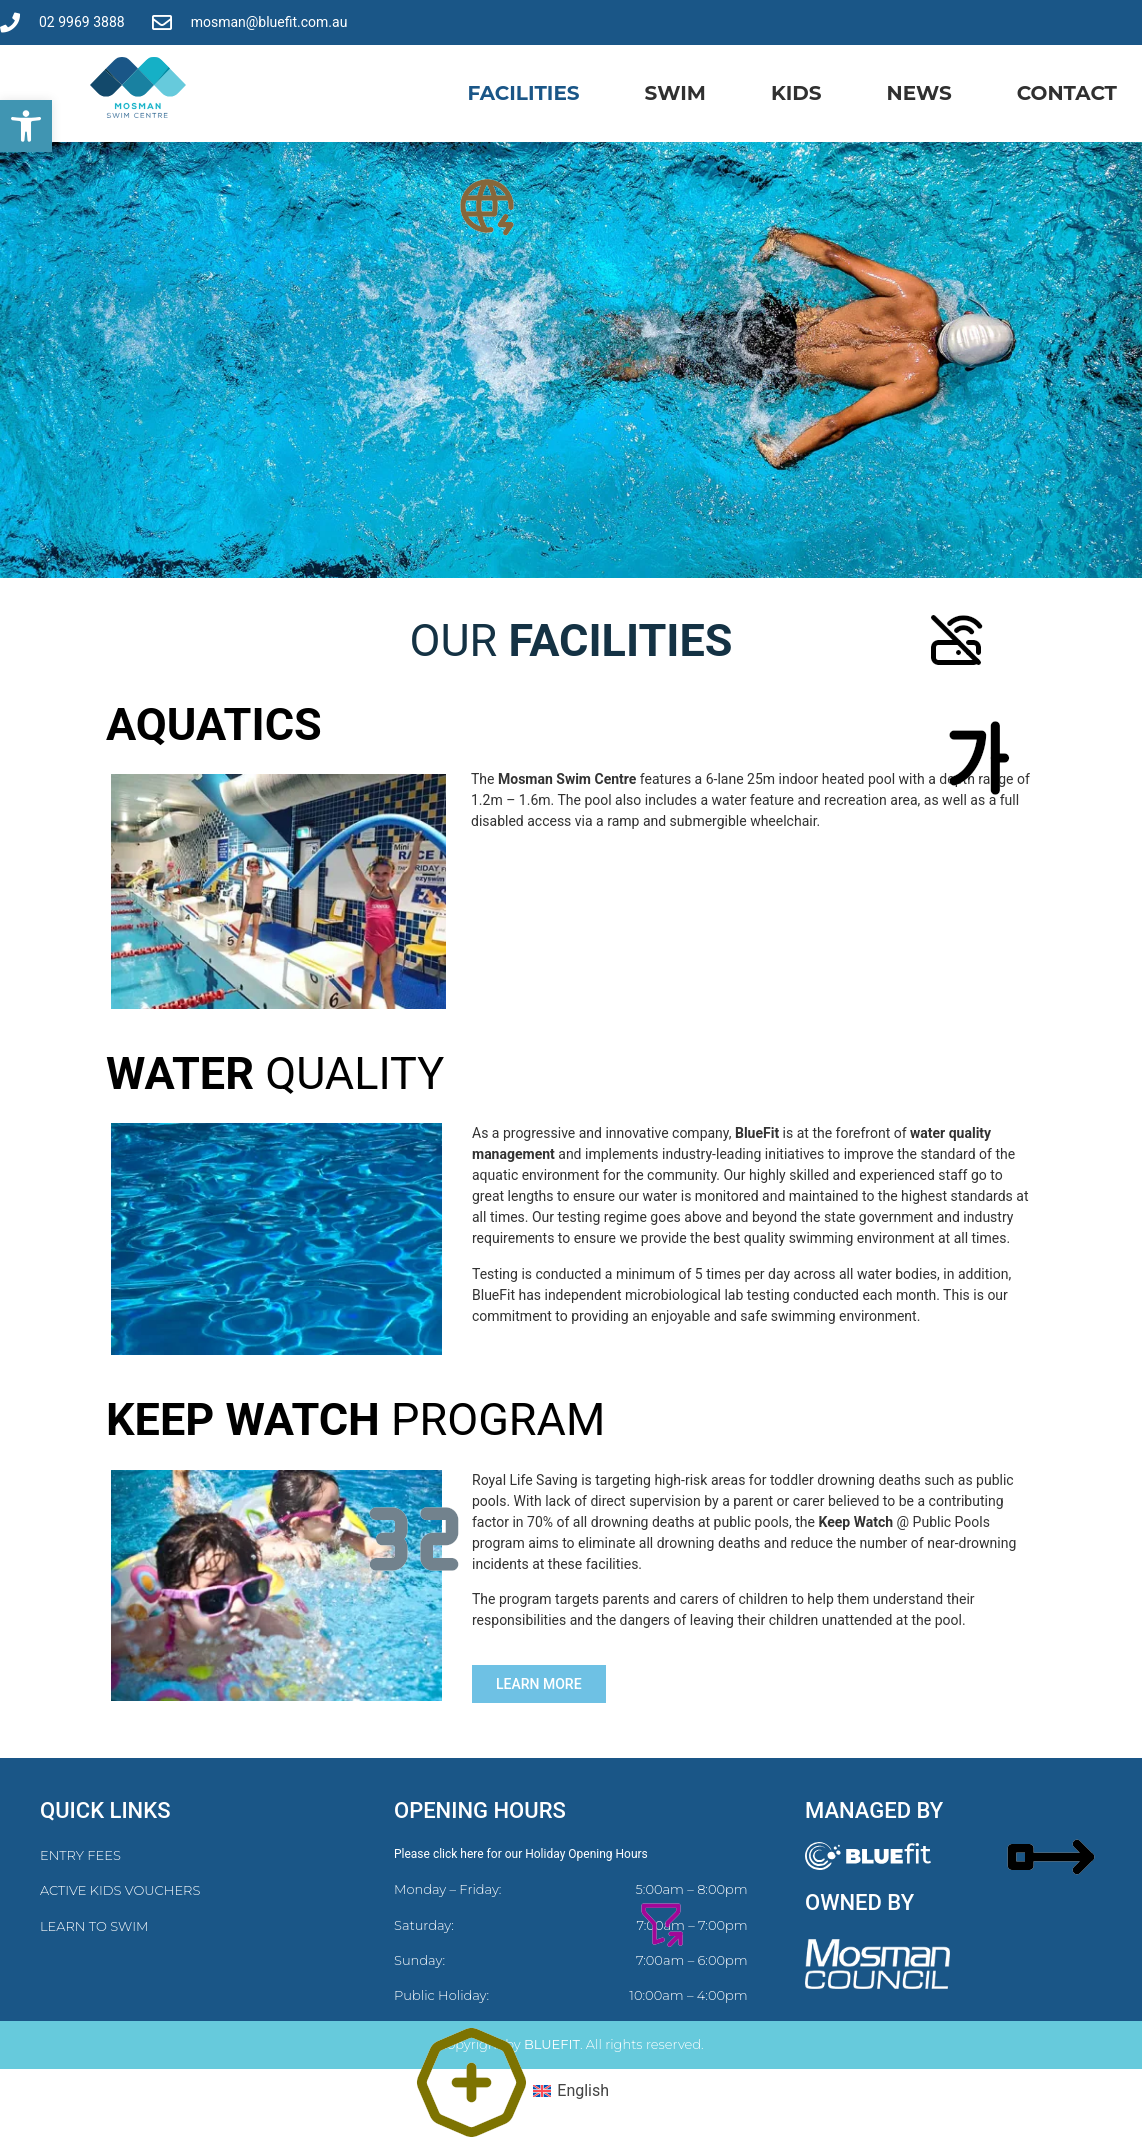 Image resolution: width=1142 pixels, height=2143 pixels. What do you see at coordinates (956, 640) in the screenshot?
I see `router disconnected or offline` at bounding box center [956, 640].